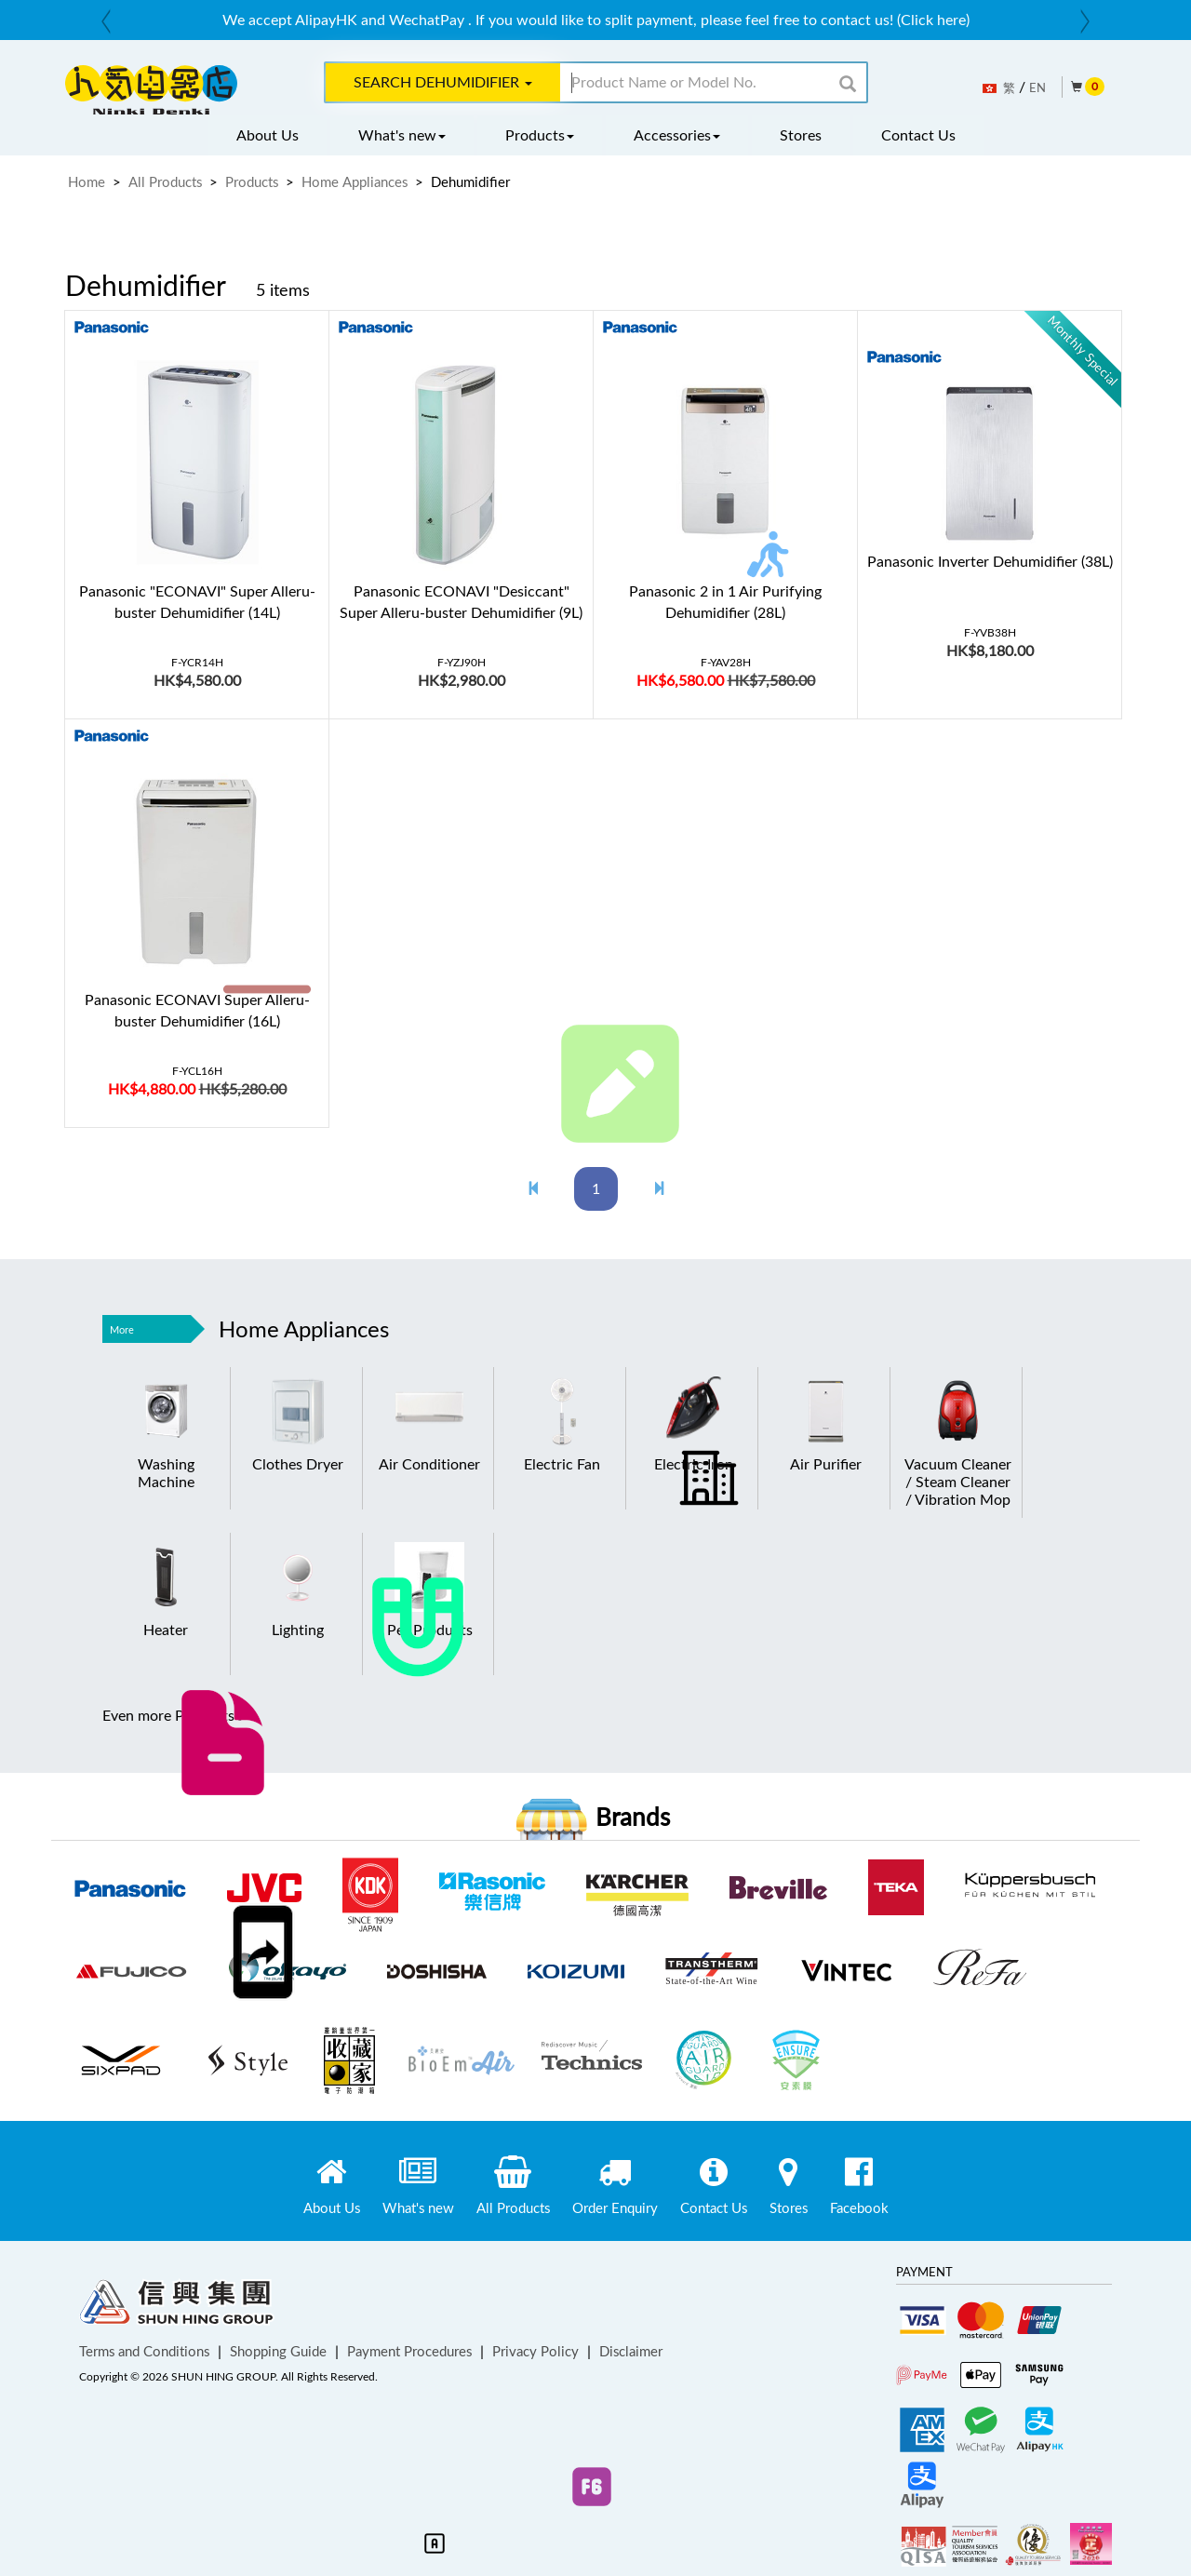 The width and height of the screenshot is (1191, 2576). What do you see at coordinates (709, 1478) in the screenshot?
I see `view office or workplace location` at bounding box center [709, 1478].